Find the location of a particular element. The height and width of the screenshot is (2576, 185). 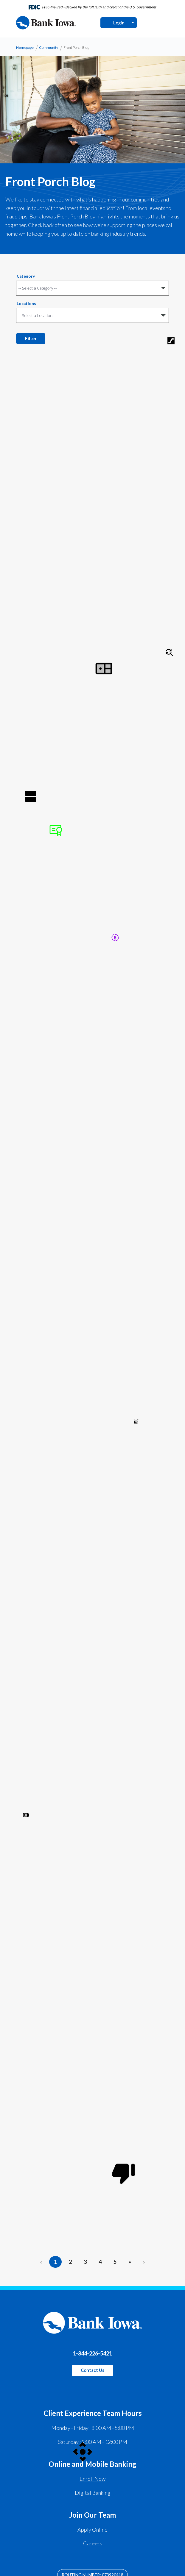

view bento box or meal options is located at coordinates (104, 668).